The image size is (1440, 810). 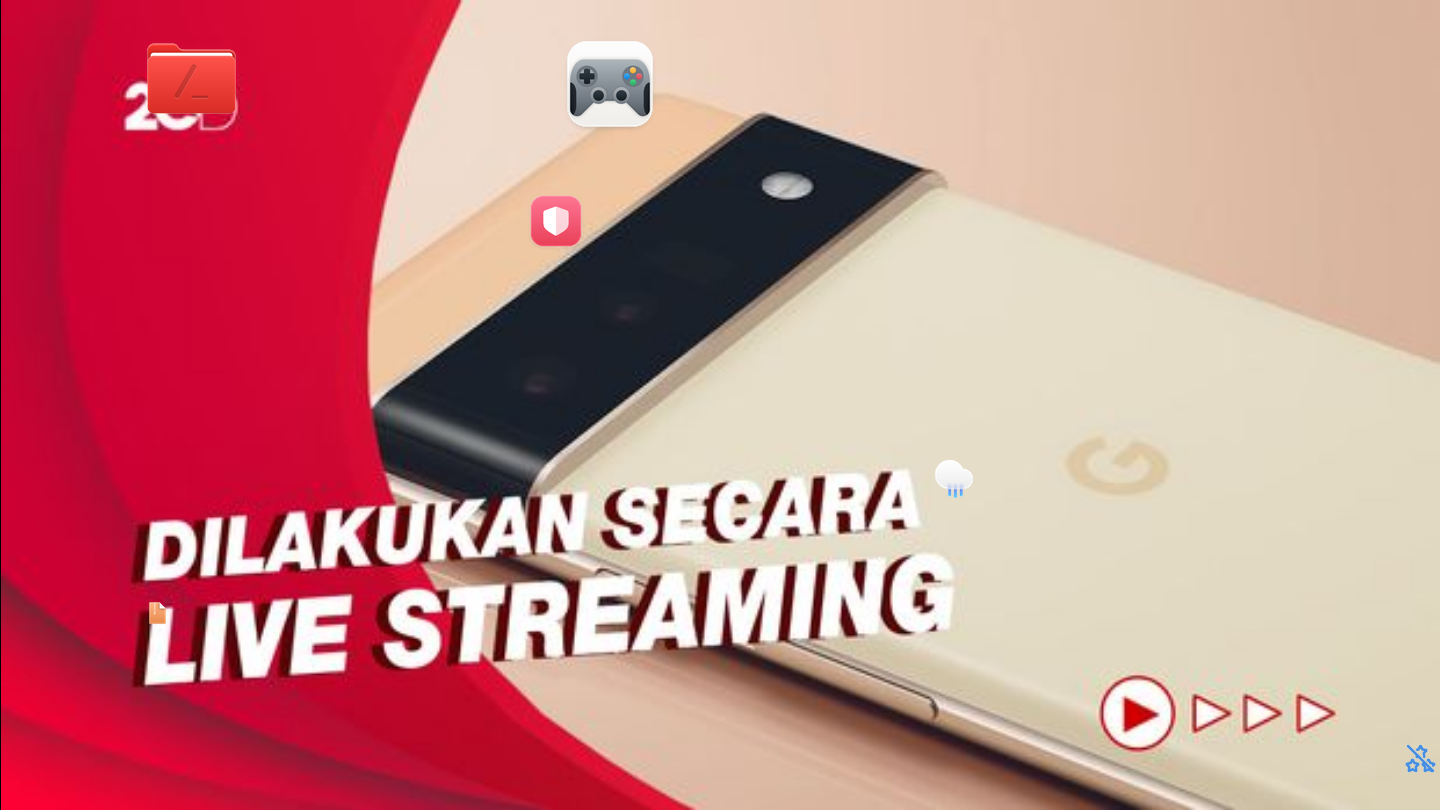 I want to click on game controller input device settings, so click(x=610, y=84).